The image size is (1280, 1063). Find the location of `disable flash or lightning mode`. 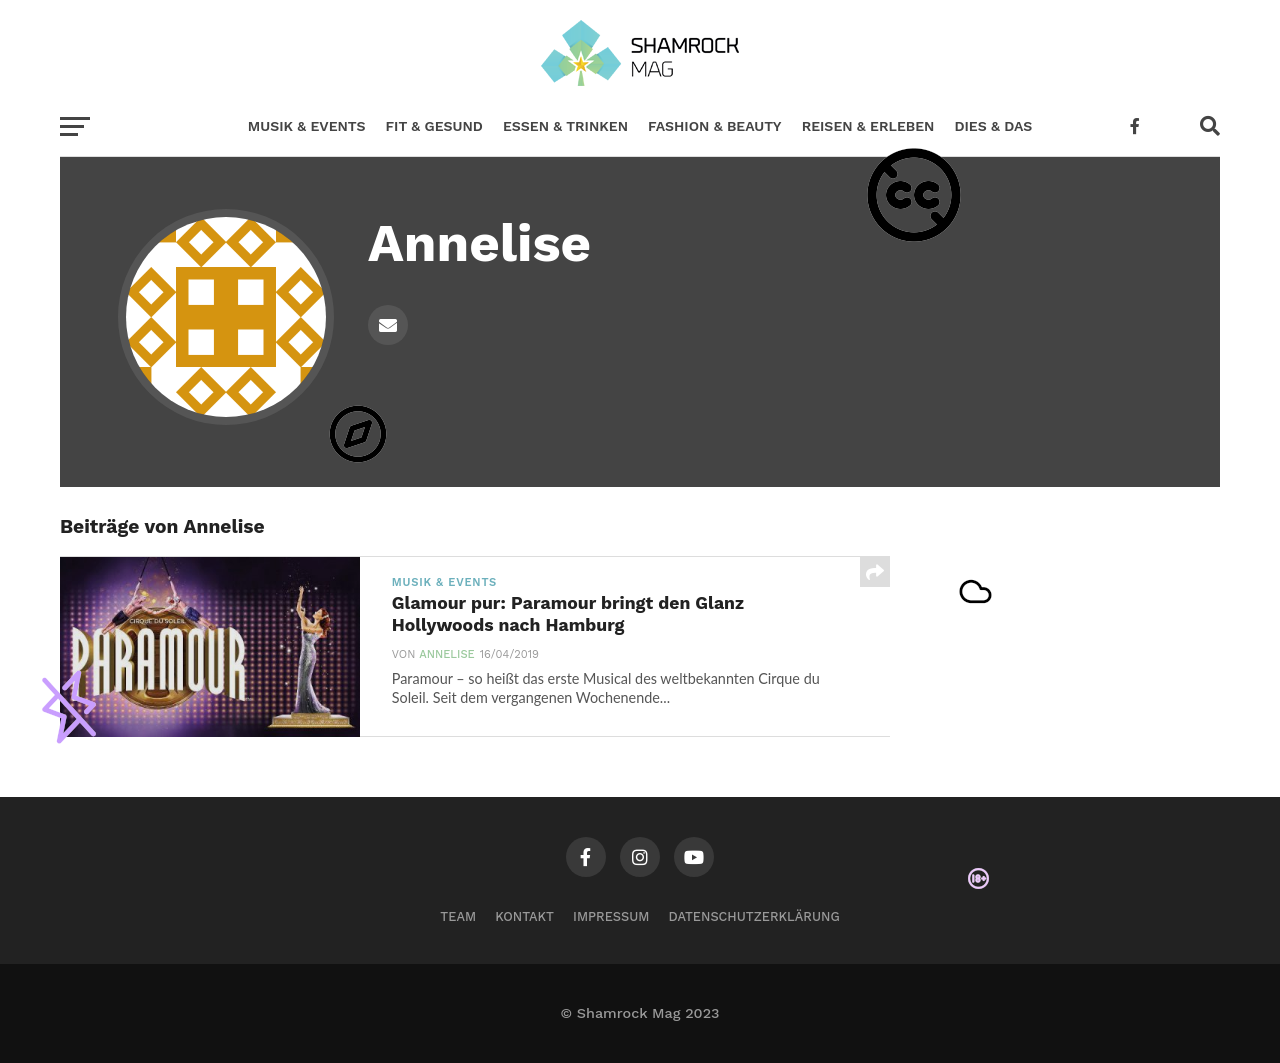

disable flash or lightning mode is located at coordinates (69, 707).